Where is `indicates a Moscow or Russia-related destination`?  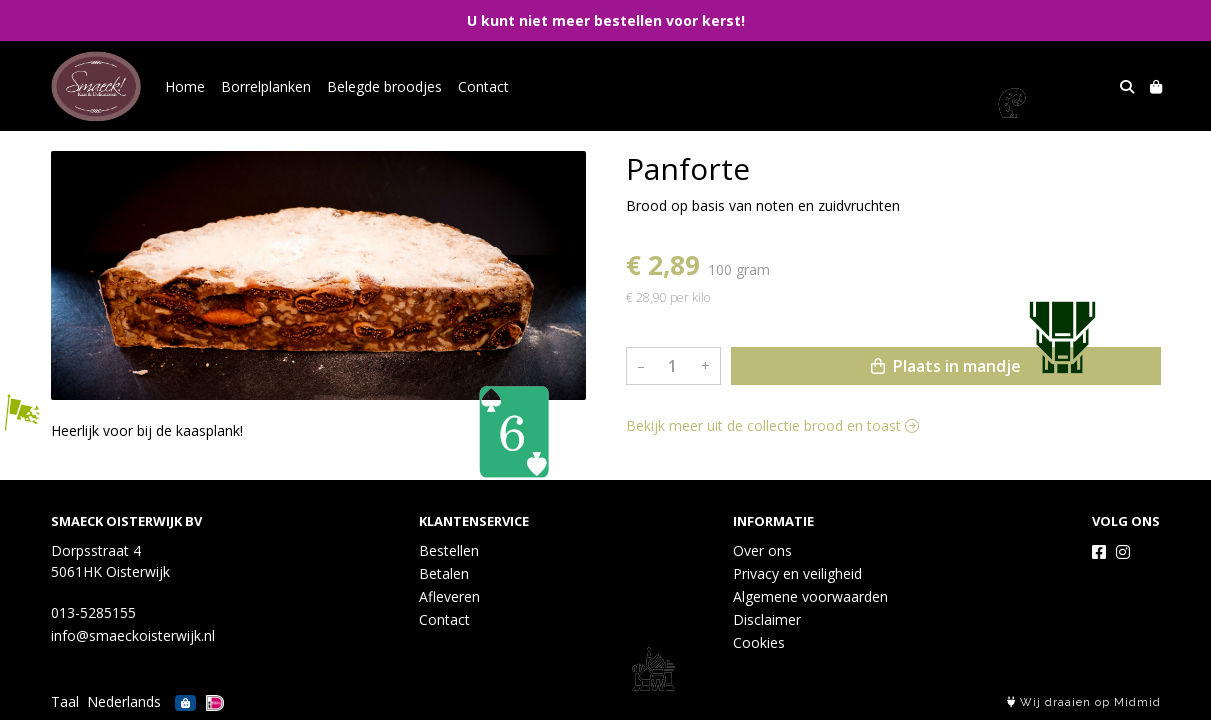
indicates a Moscow or Russia-related destination is located at coordinates (653, 668).